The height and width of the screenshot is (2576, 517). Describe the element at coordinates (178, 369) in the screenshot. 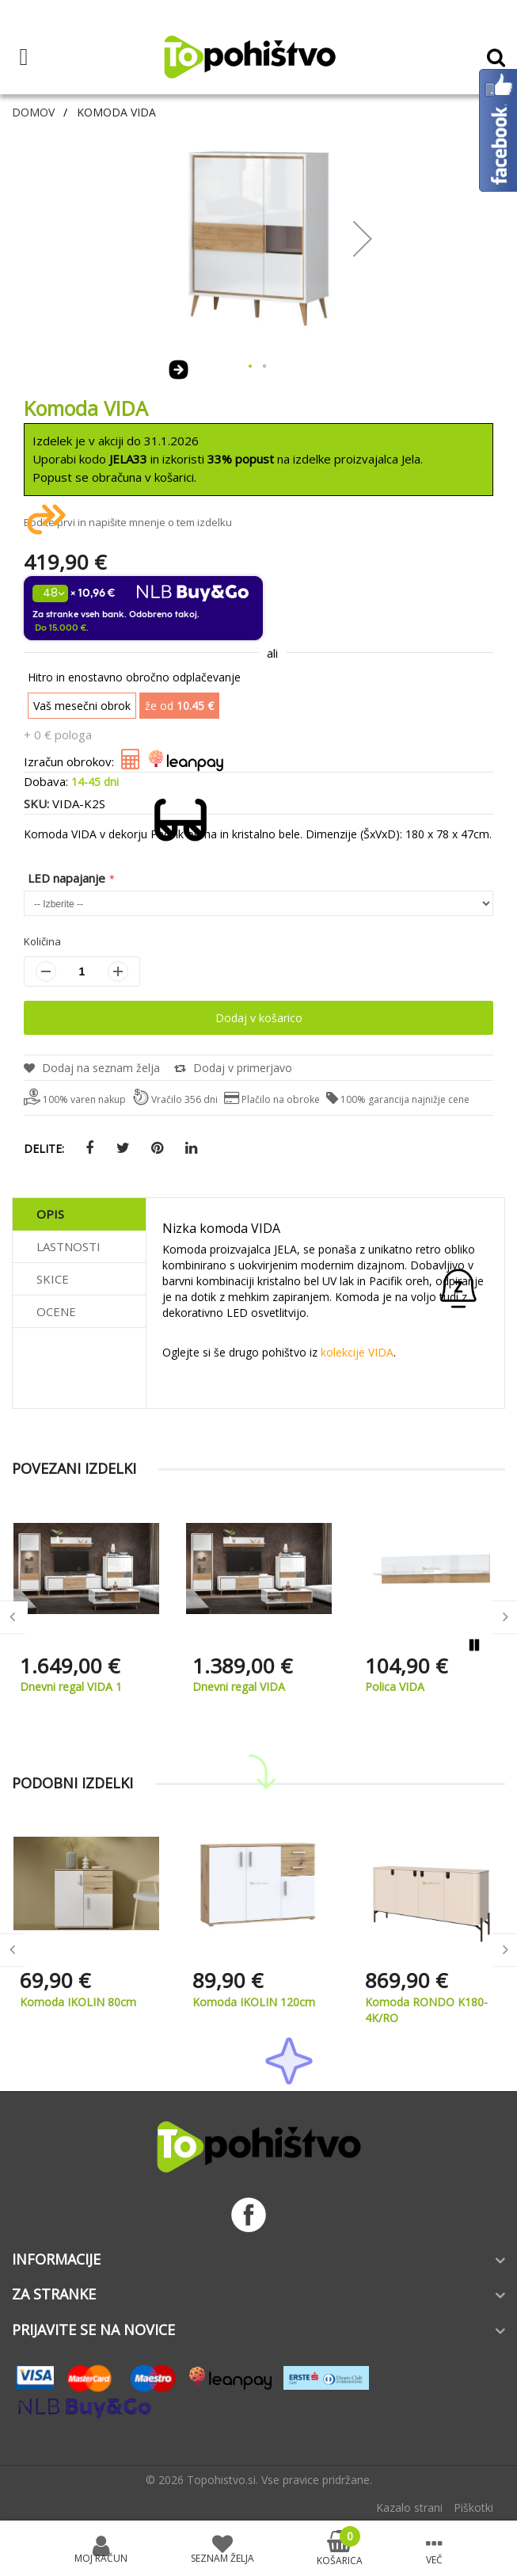

I see `proceed to the next step` at that location.